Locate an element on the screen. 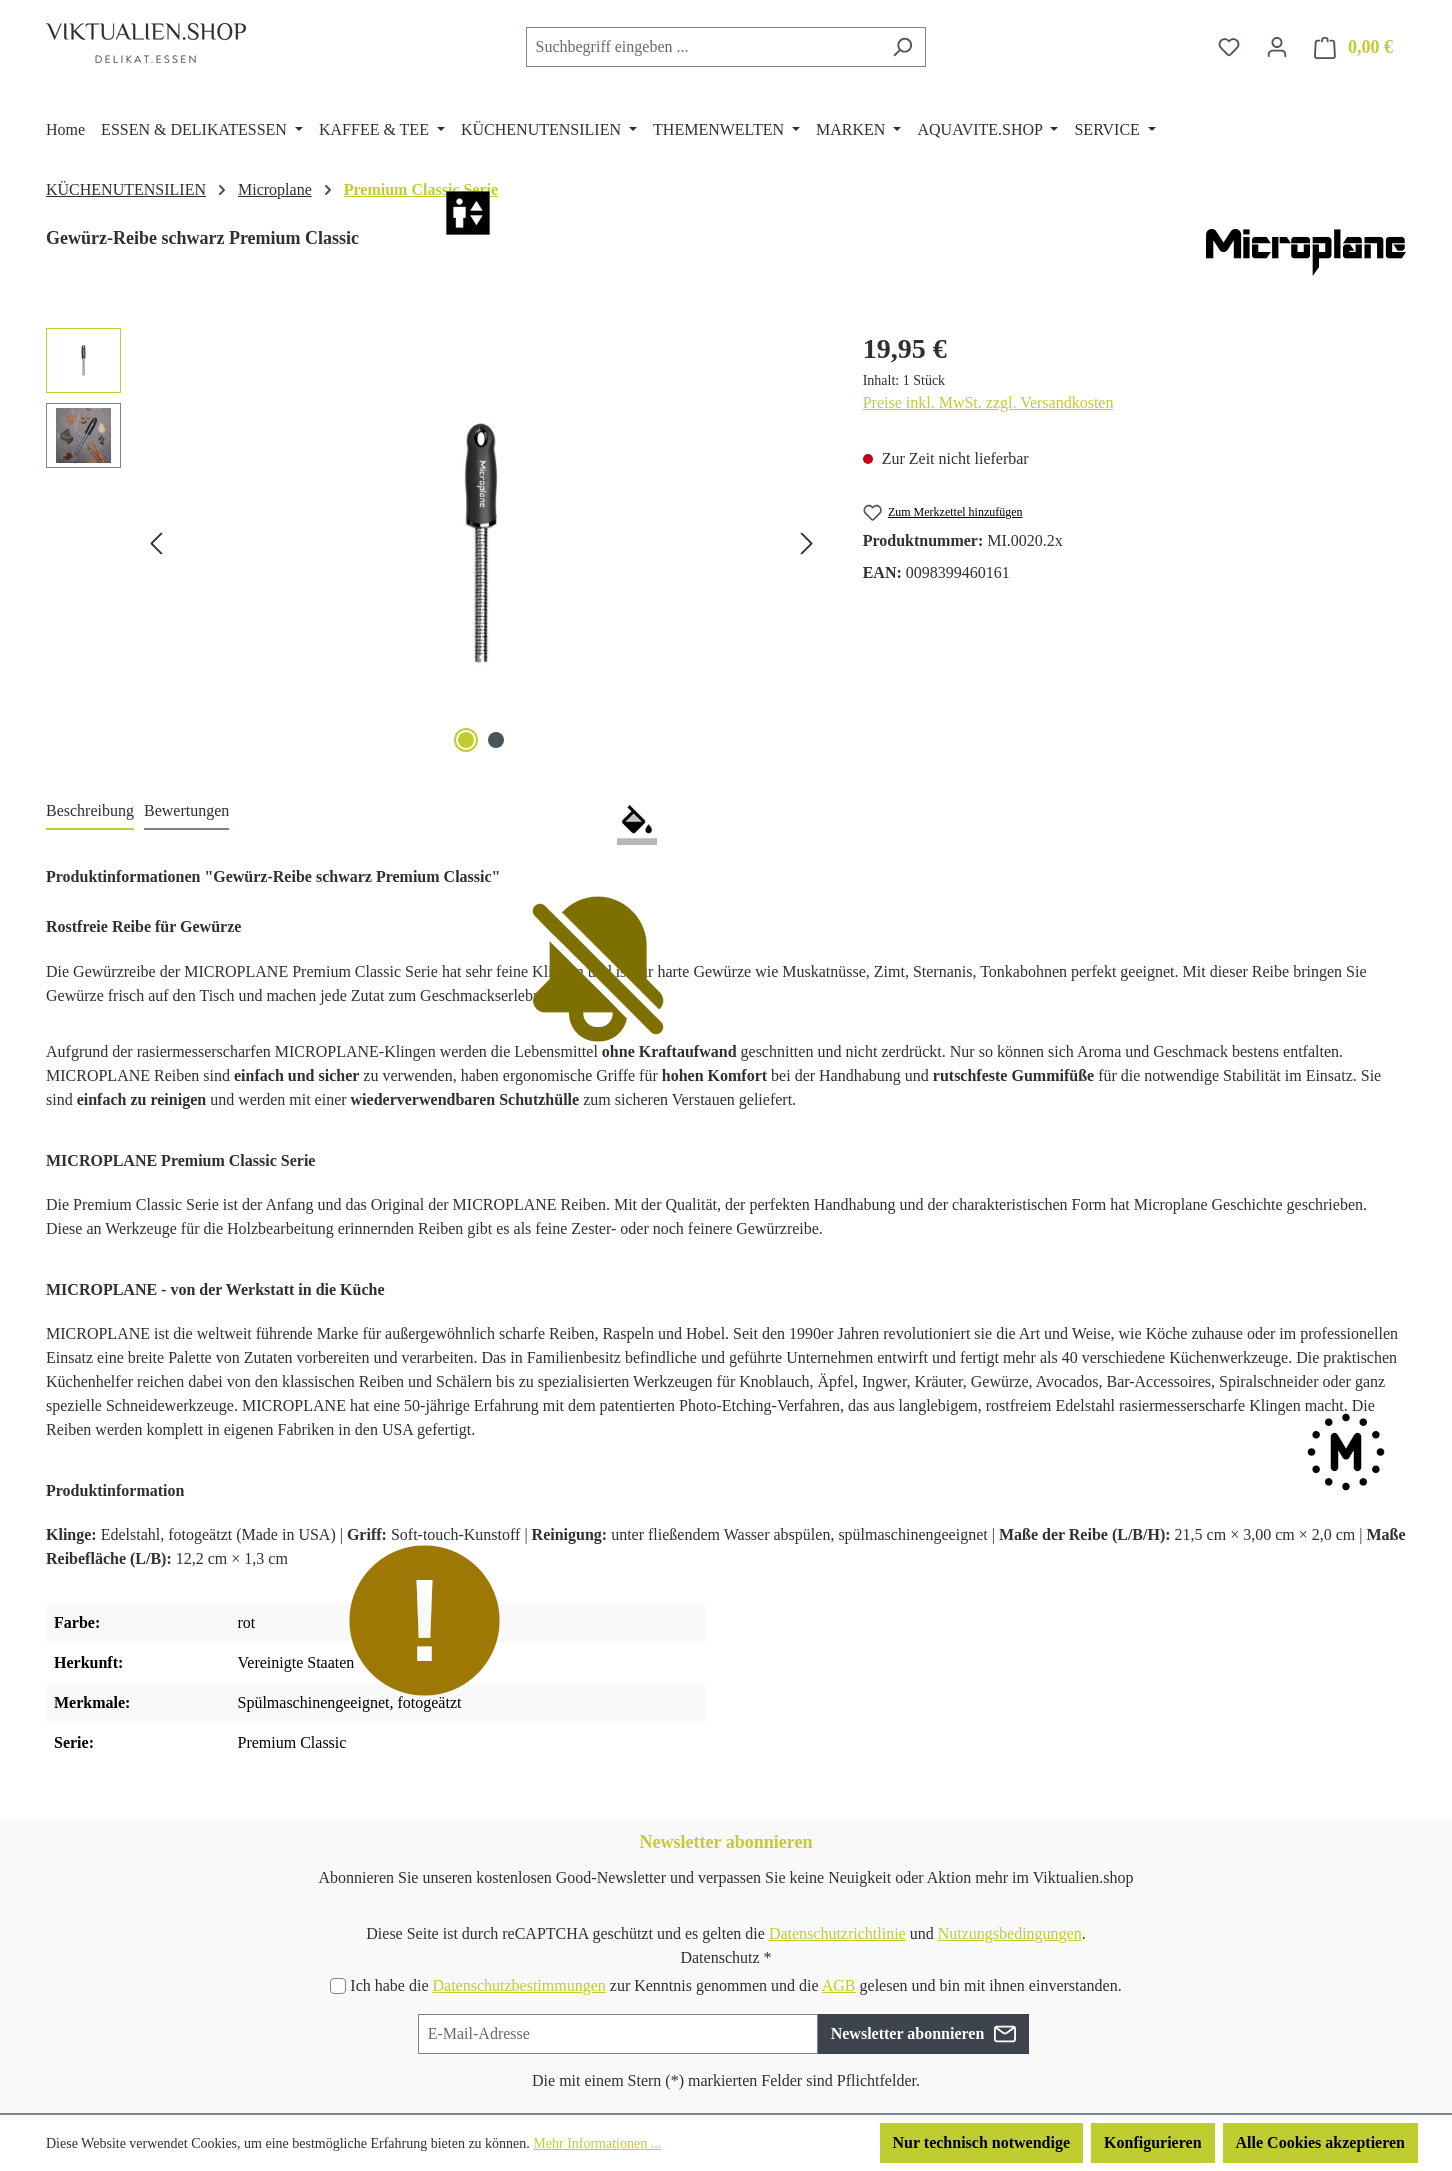 Image resolution: width=1452 pixels, height=2171 pixels. indicates elevator access available is located at coordinates (468, 213).